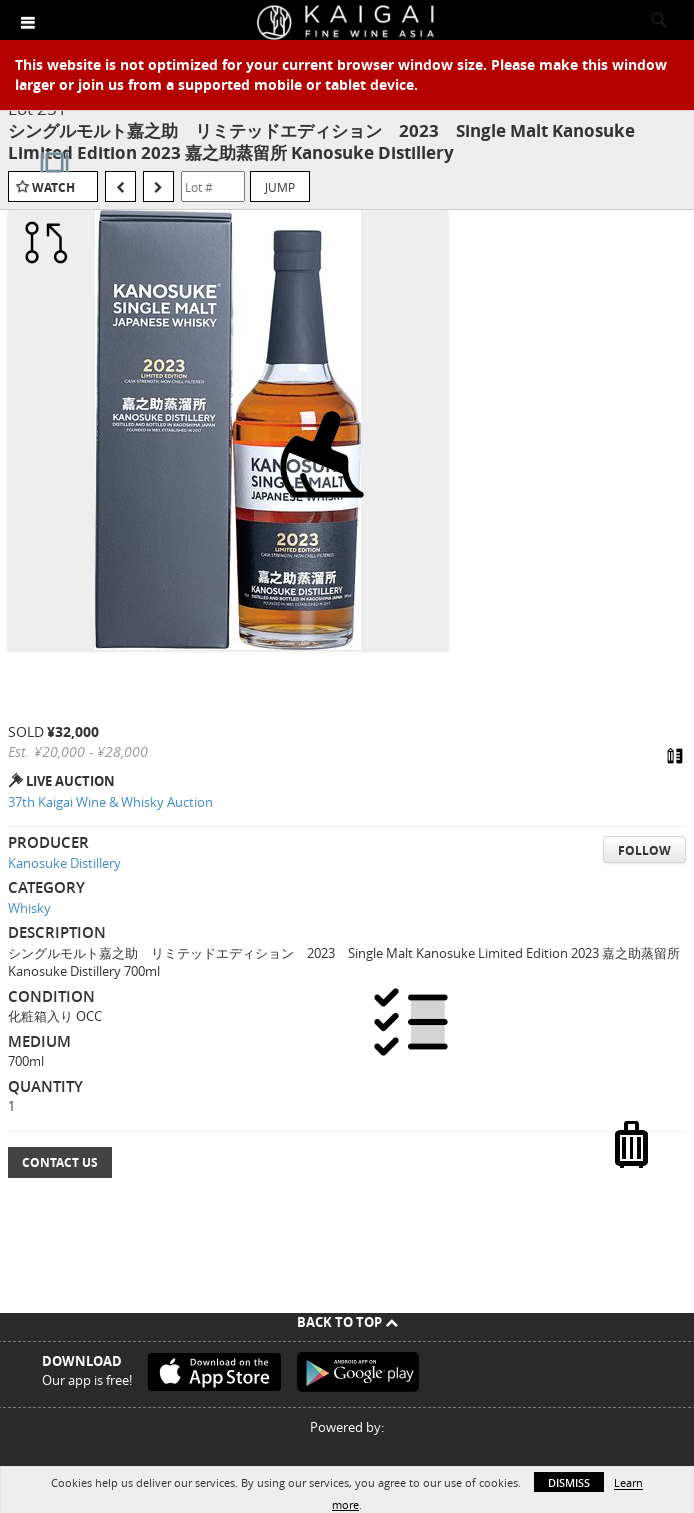  I want to click on clear or sweep away items, so click(320, 457).